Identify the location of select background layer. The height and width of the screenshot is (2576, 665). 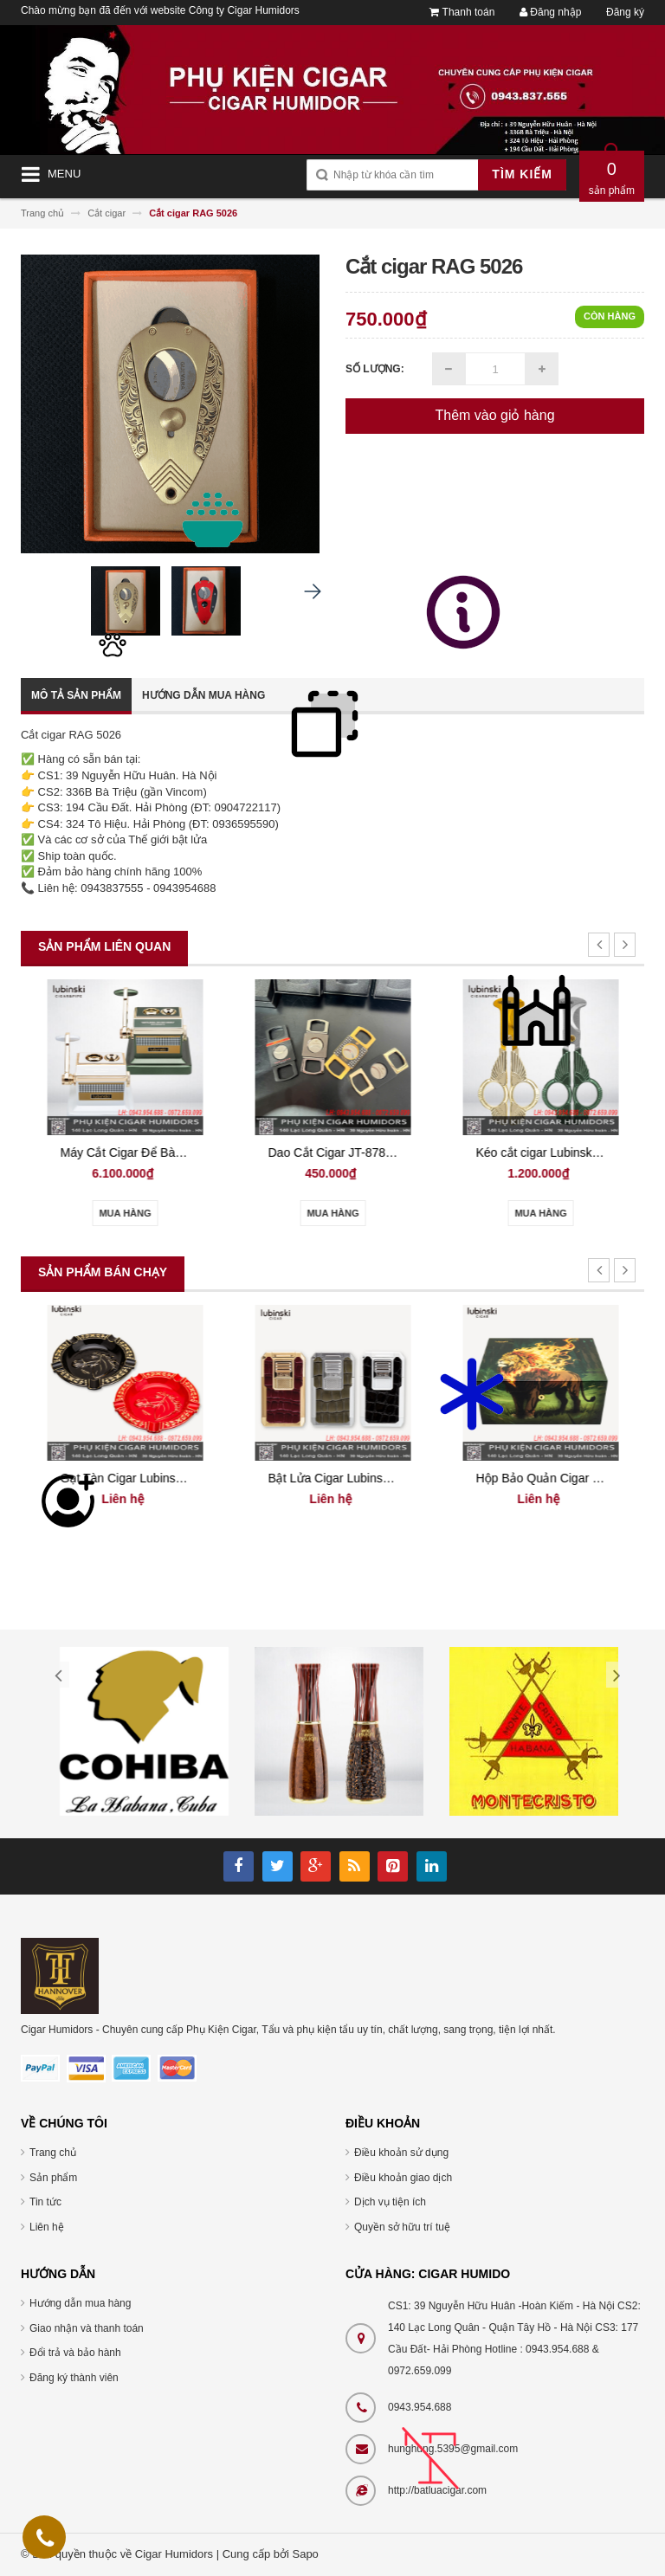
(325, 724).